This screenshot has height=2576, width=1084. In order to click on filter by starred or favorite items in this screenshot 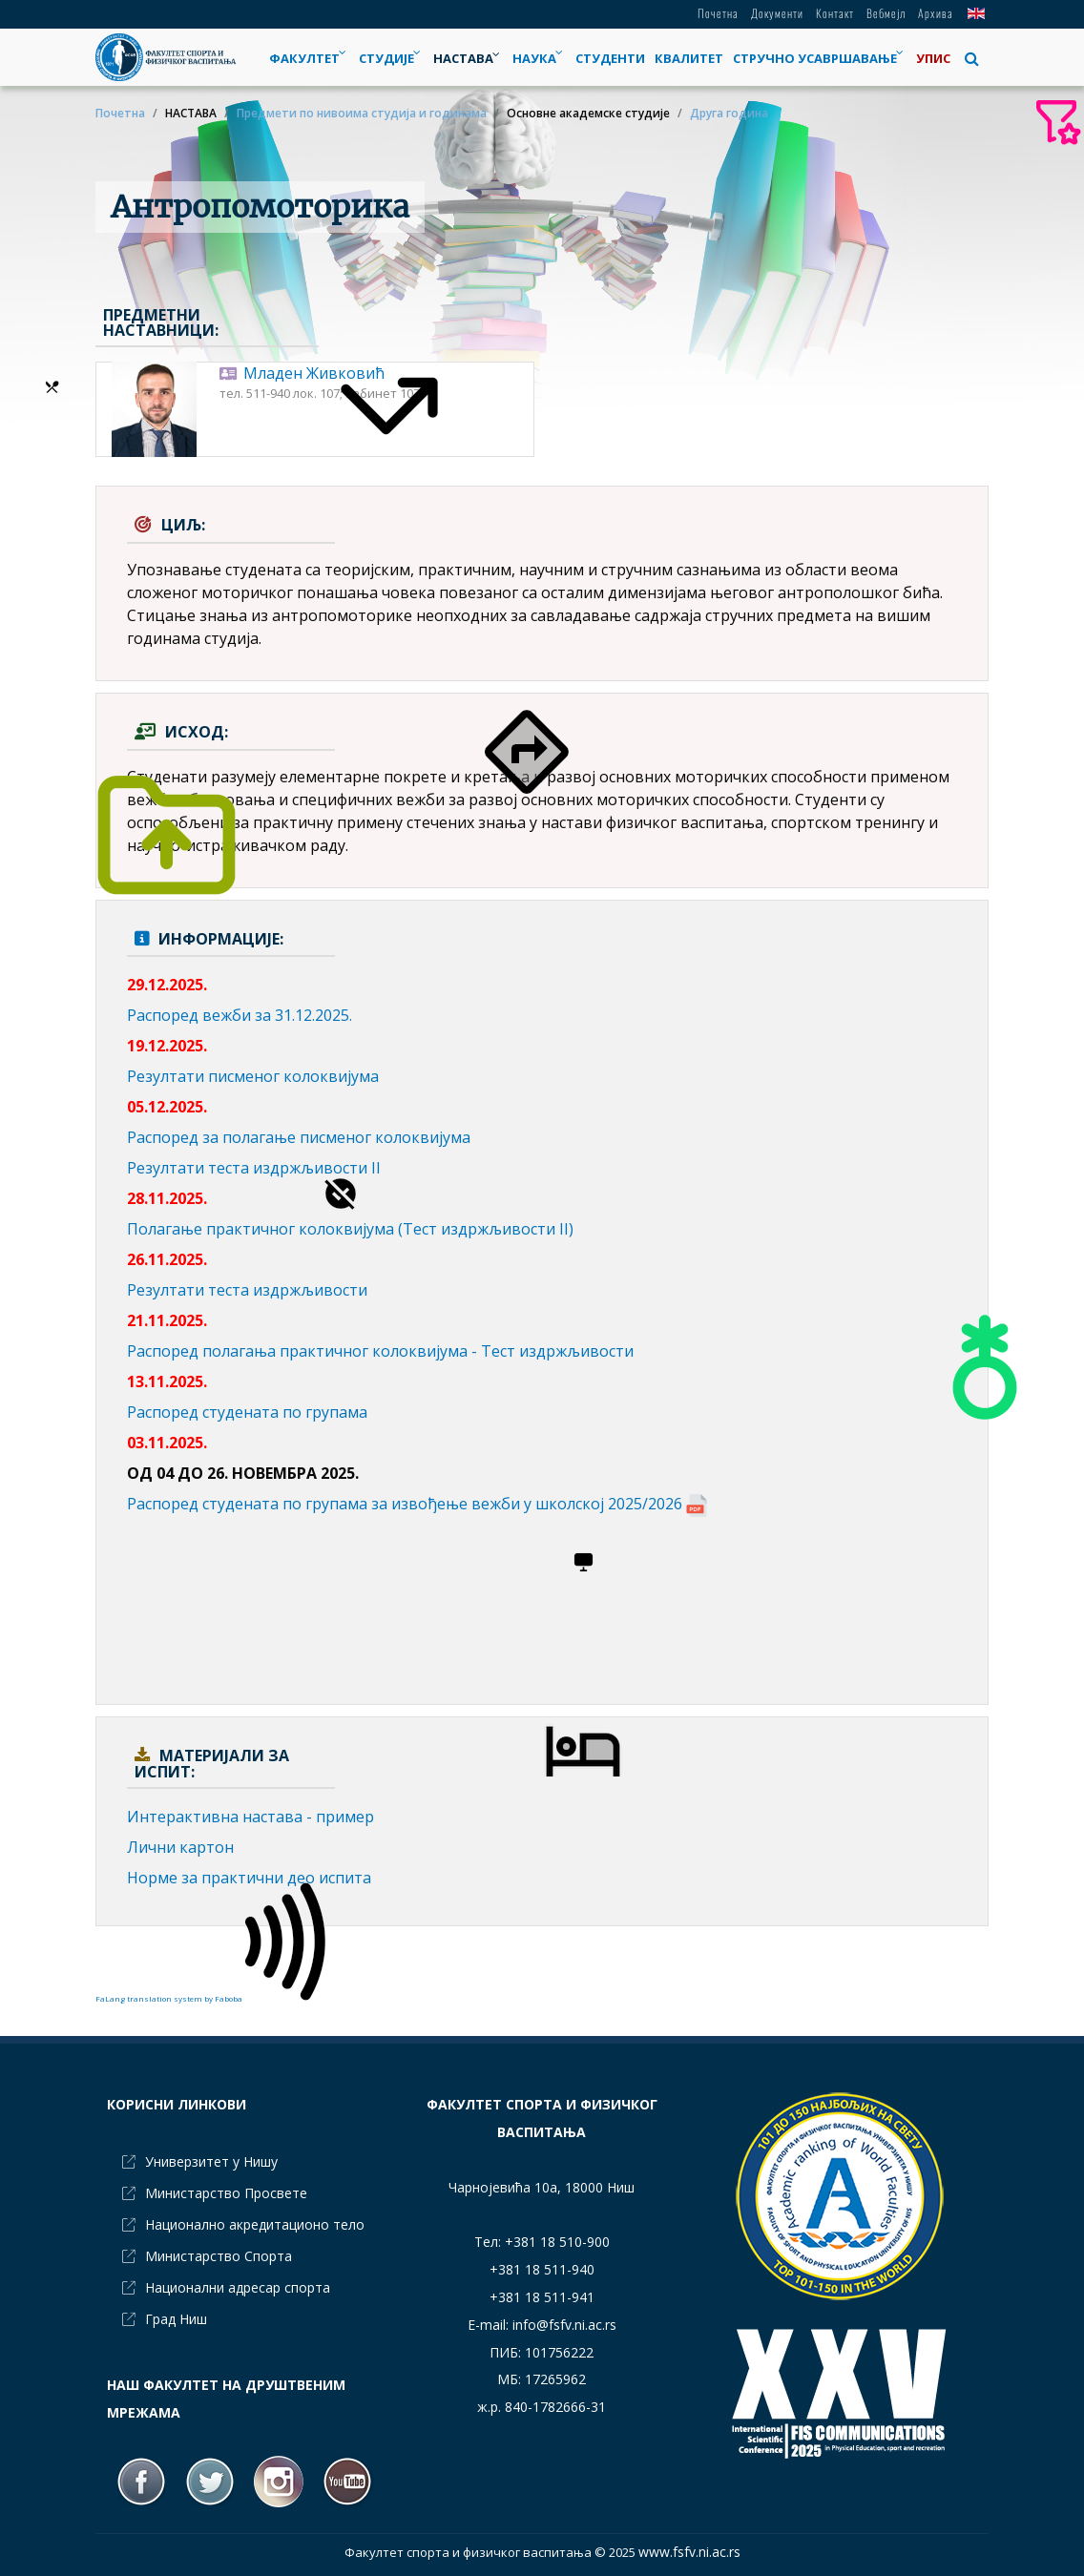, I will do `click(1056, 120)`.